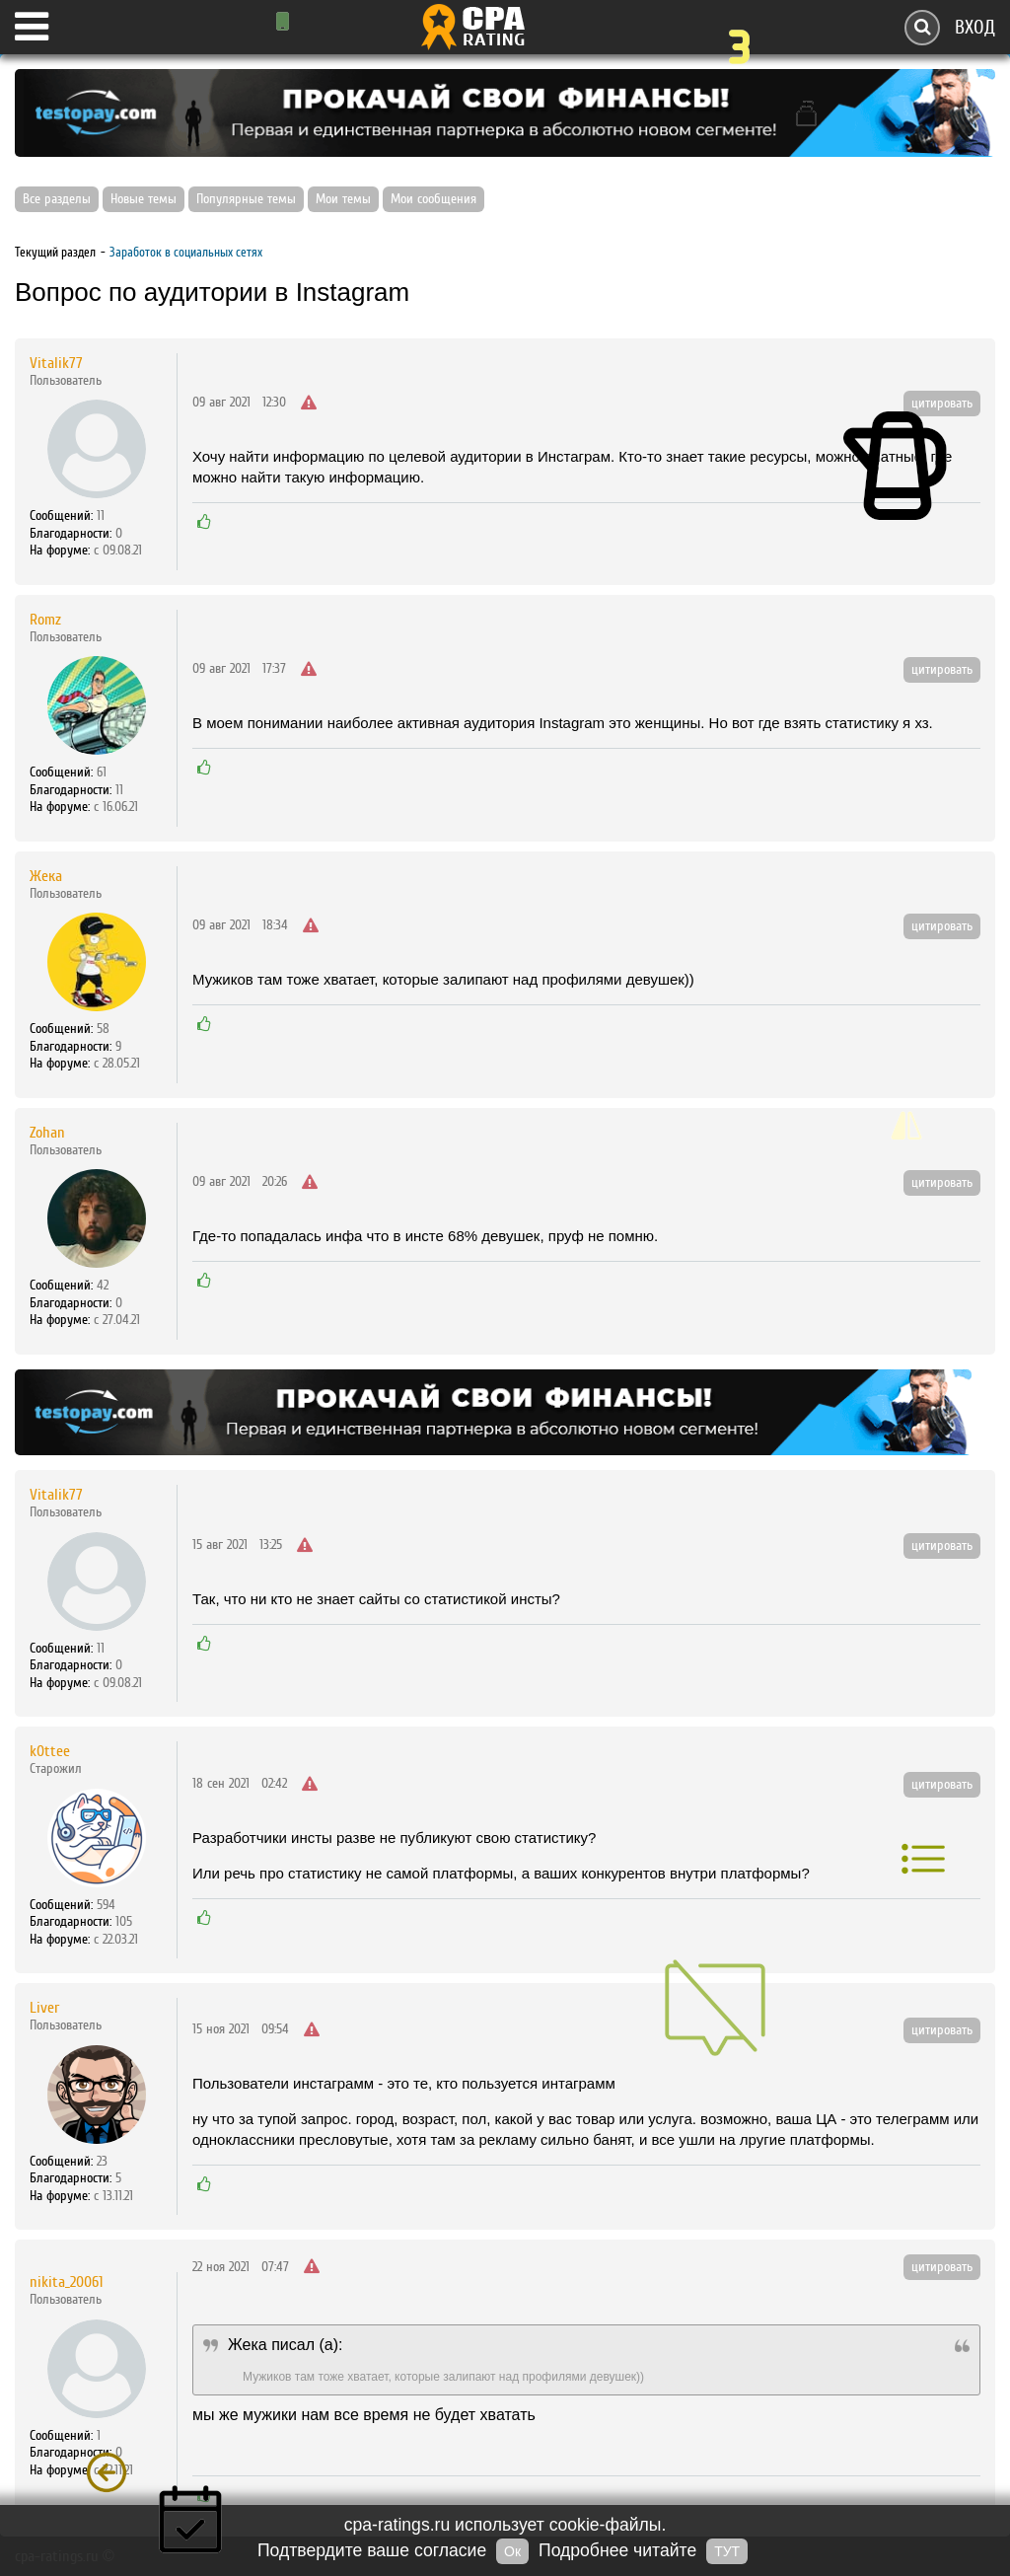 Image resolution: width=1010 pixels, height=2576 pixels. Describe the element at coordinates (898, 466) in the screenshot. I see `access tea or hot beverage settings` at that location.